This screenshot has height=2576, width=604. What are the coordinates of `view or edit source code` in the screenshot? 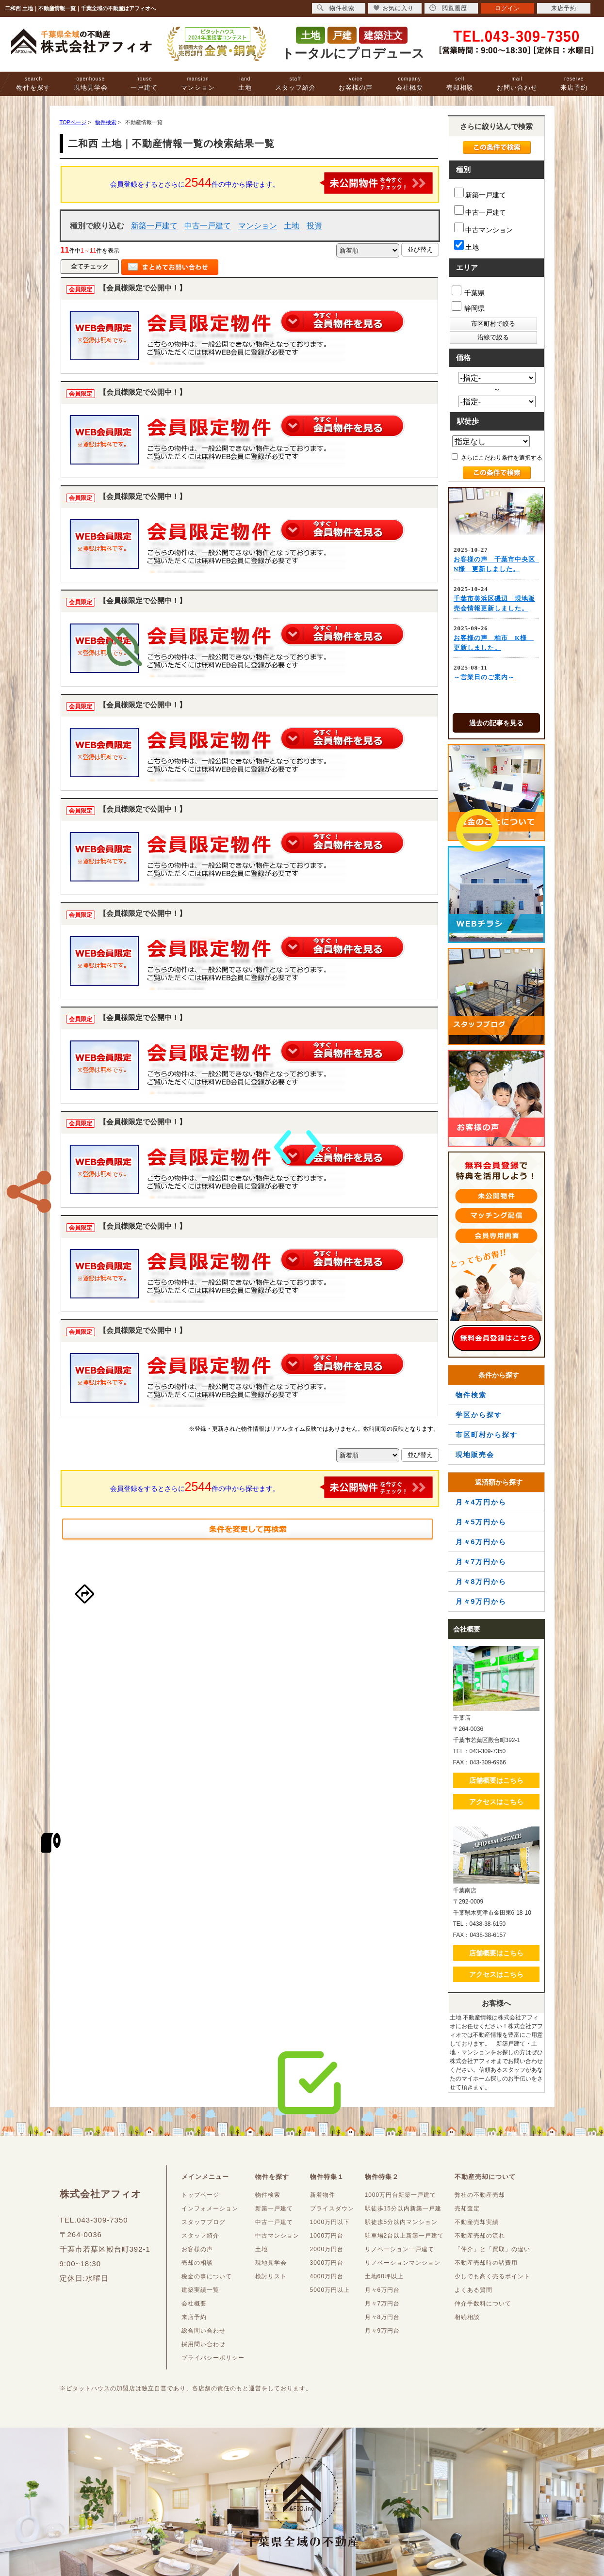 It's located at (298, 1147).